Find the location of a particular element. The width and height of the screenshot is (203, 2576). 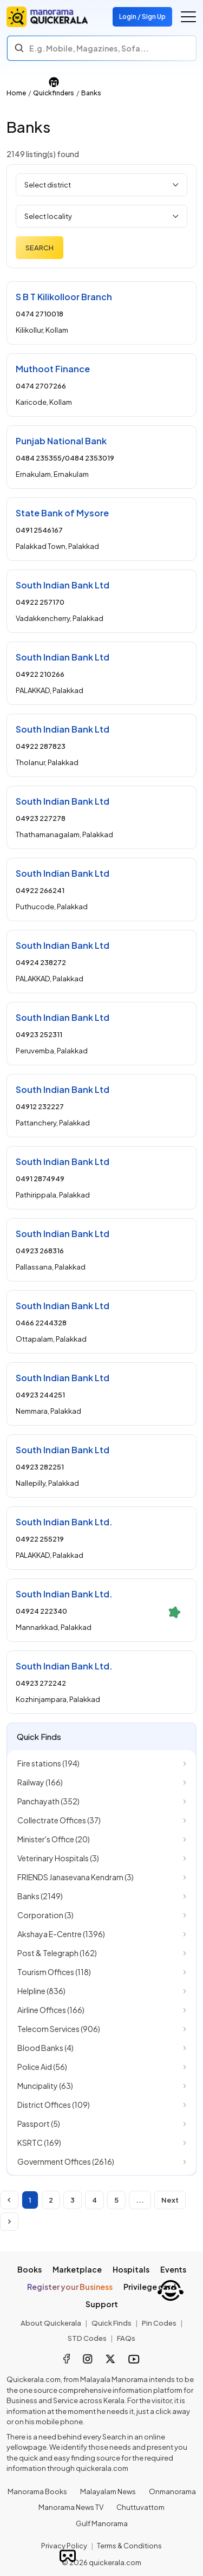

react with a crying or sad emotion is located at coordinates (54, 82).